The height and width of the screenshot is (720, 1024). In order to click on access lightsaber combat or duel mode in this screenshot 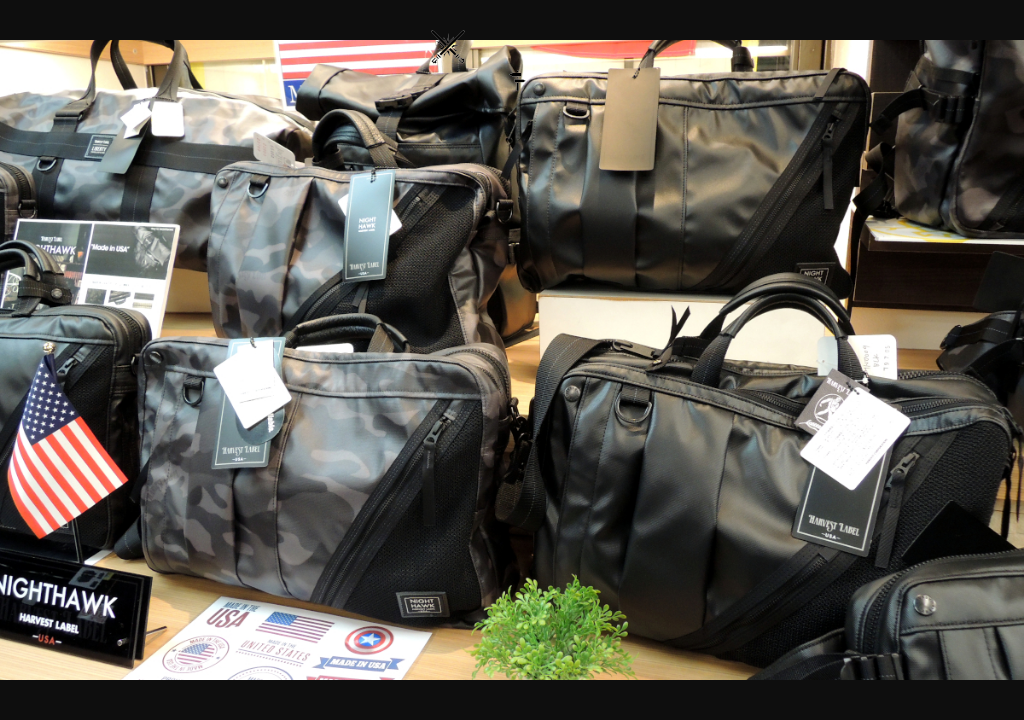, I will do `click(448, 47)`.